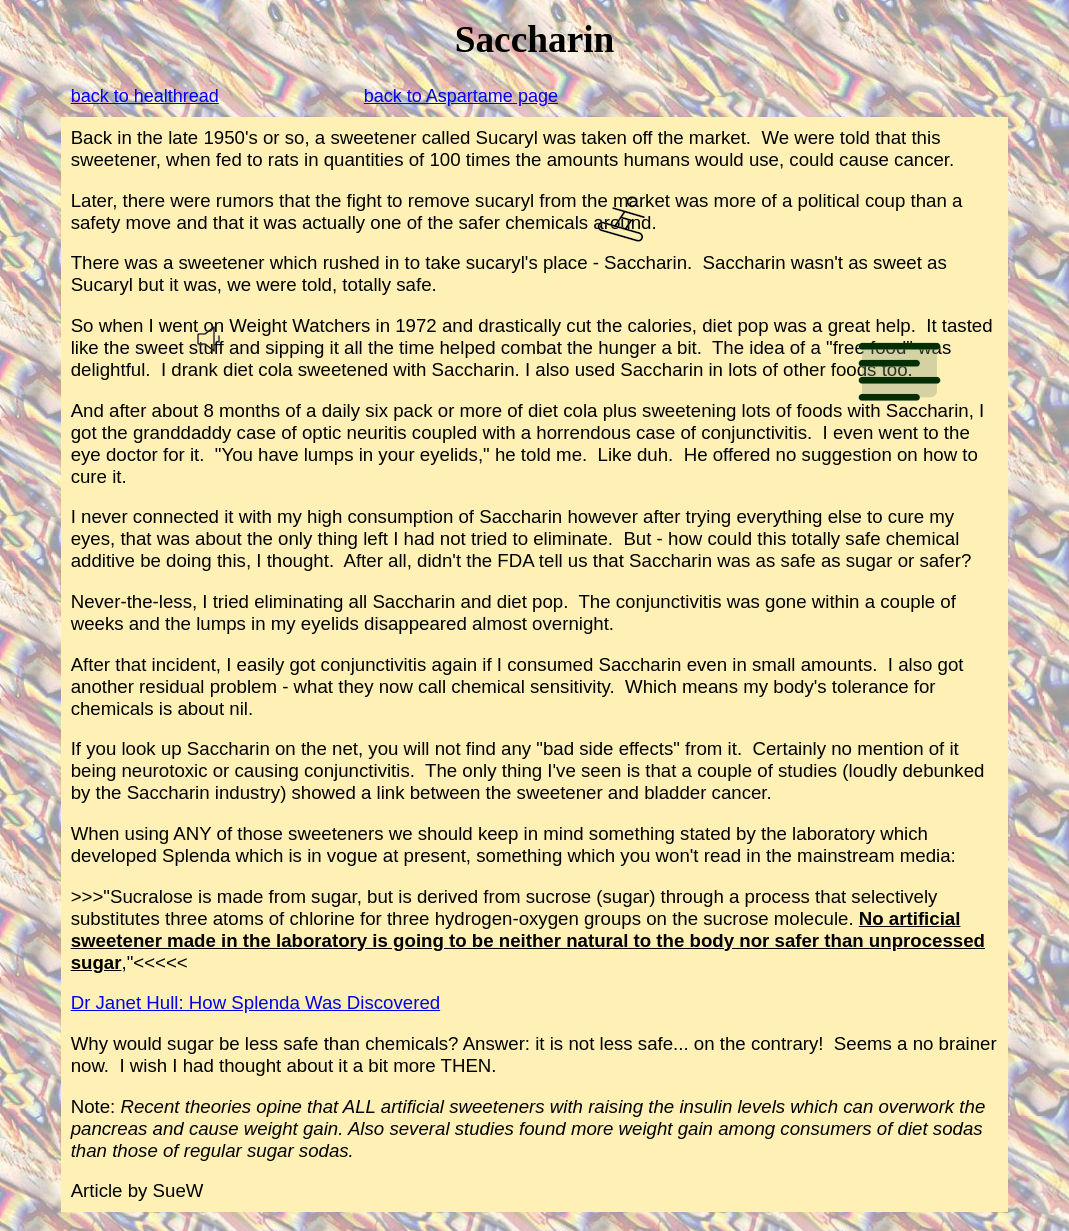 The image size is (1069, 1231). Describe the element at coordinates (210, 339) in the screenshot. I see `adjust volume to low level` at that location.